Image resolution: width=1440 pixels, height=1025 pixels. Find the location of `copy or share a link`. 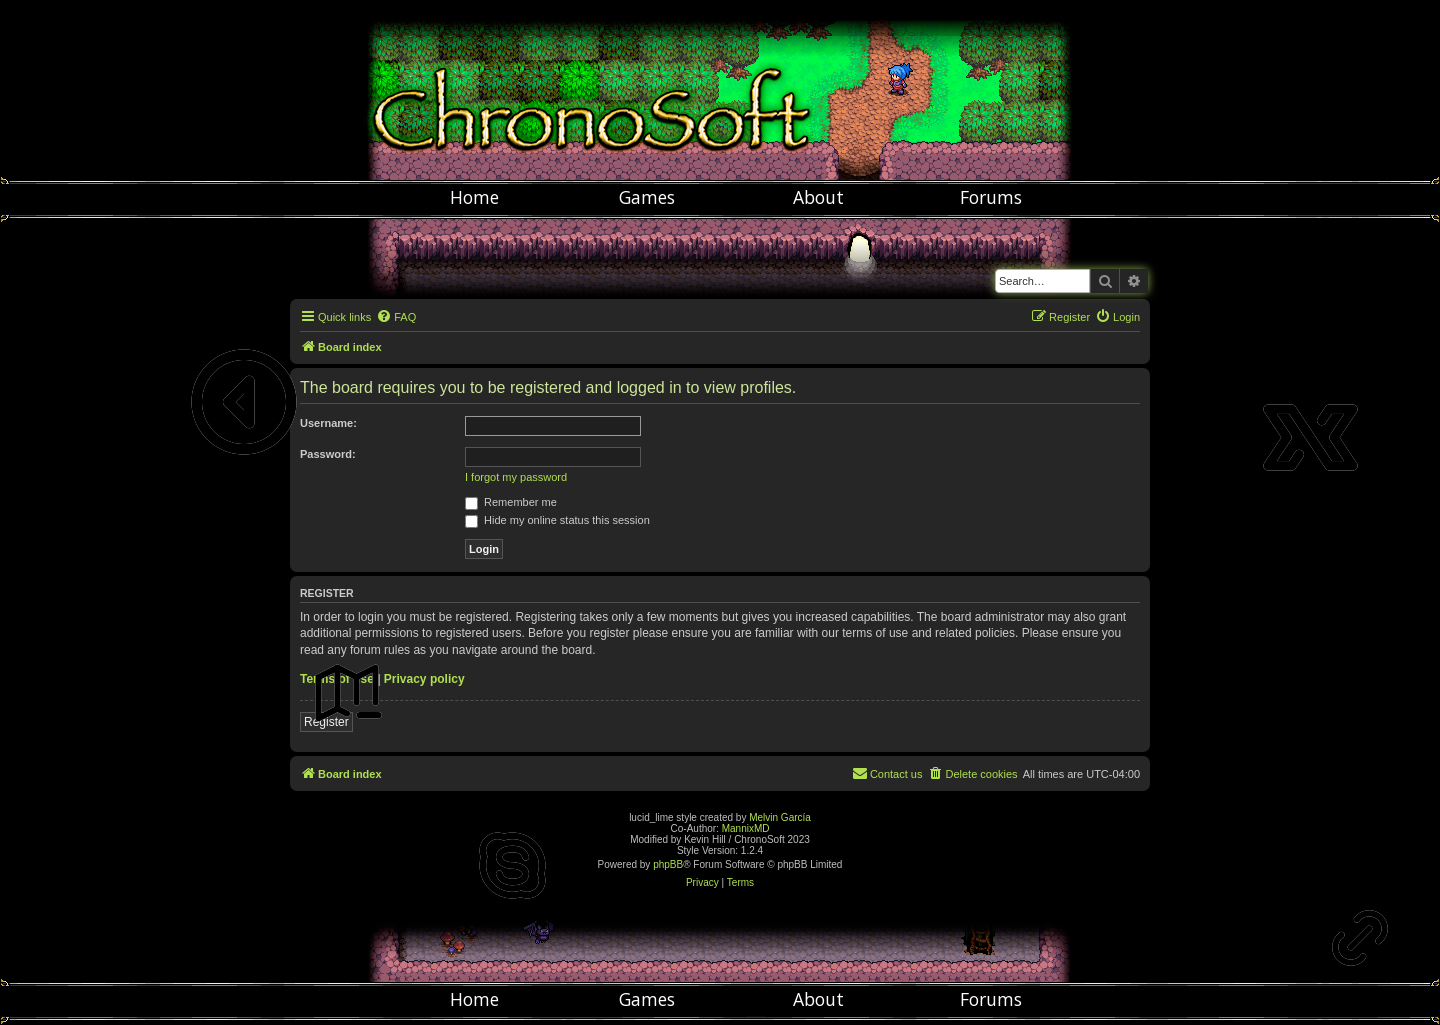

copy or share a link is located at coordinates (1360, 938).